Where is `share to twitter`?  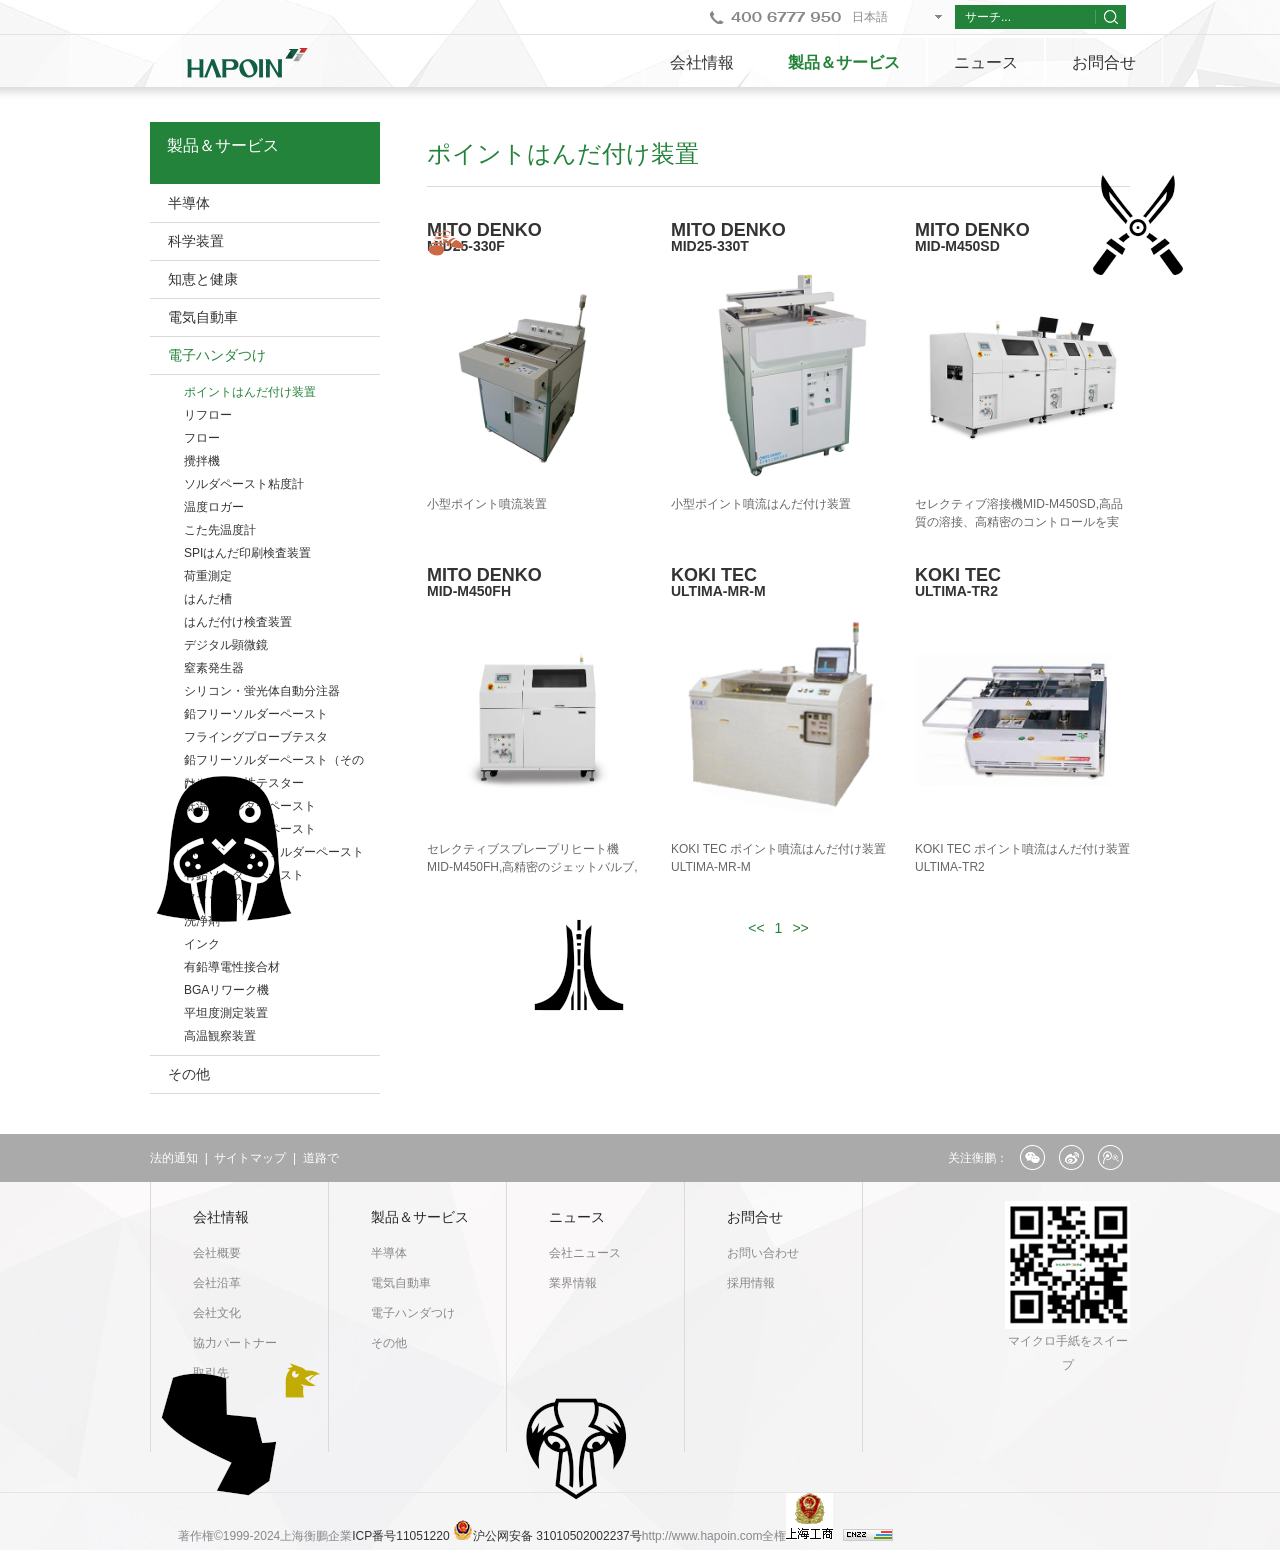 share to twitter is located at coordinates (303, 1380).